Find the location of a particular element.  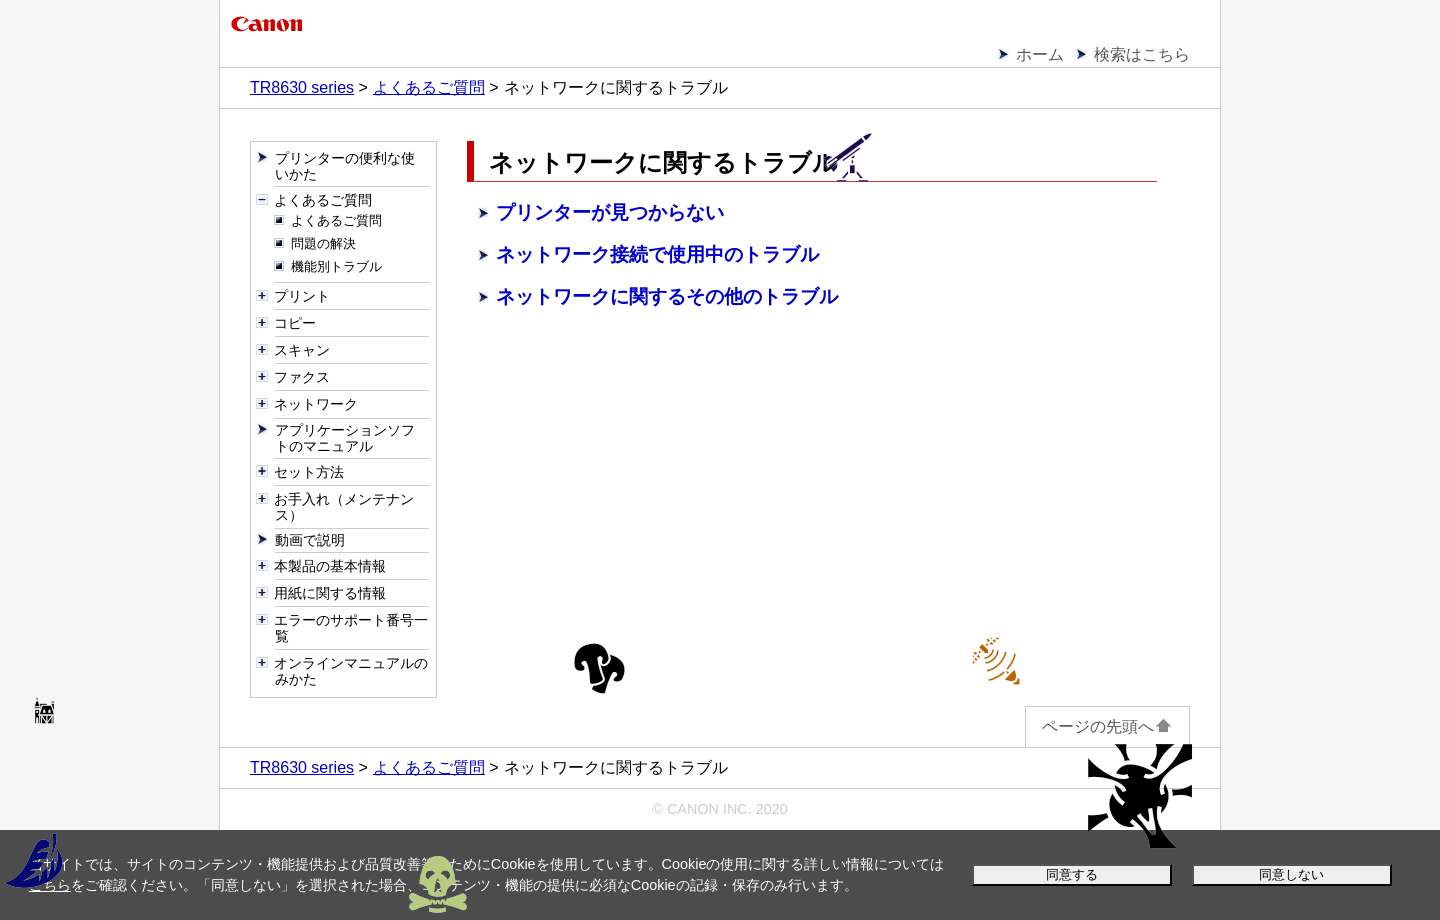

access satellite communication settings is located at coordinates (996, 661).